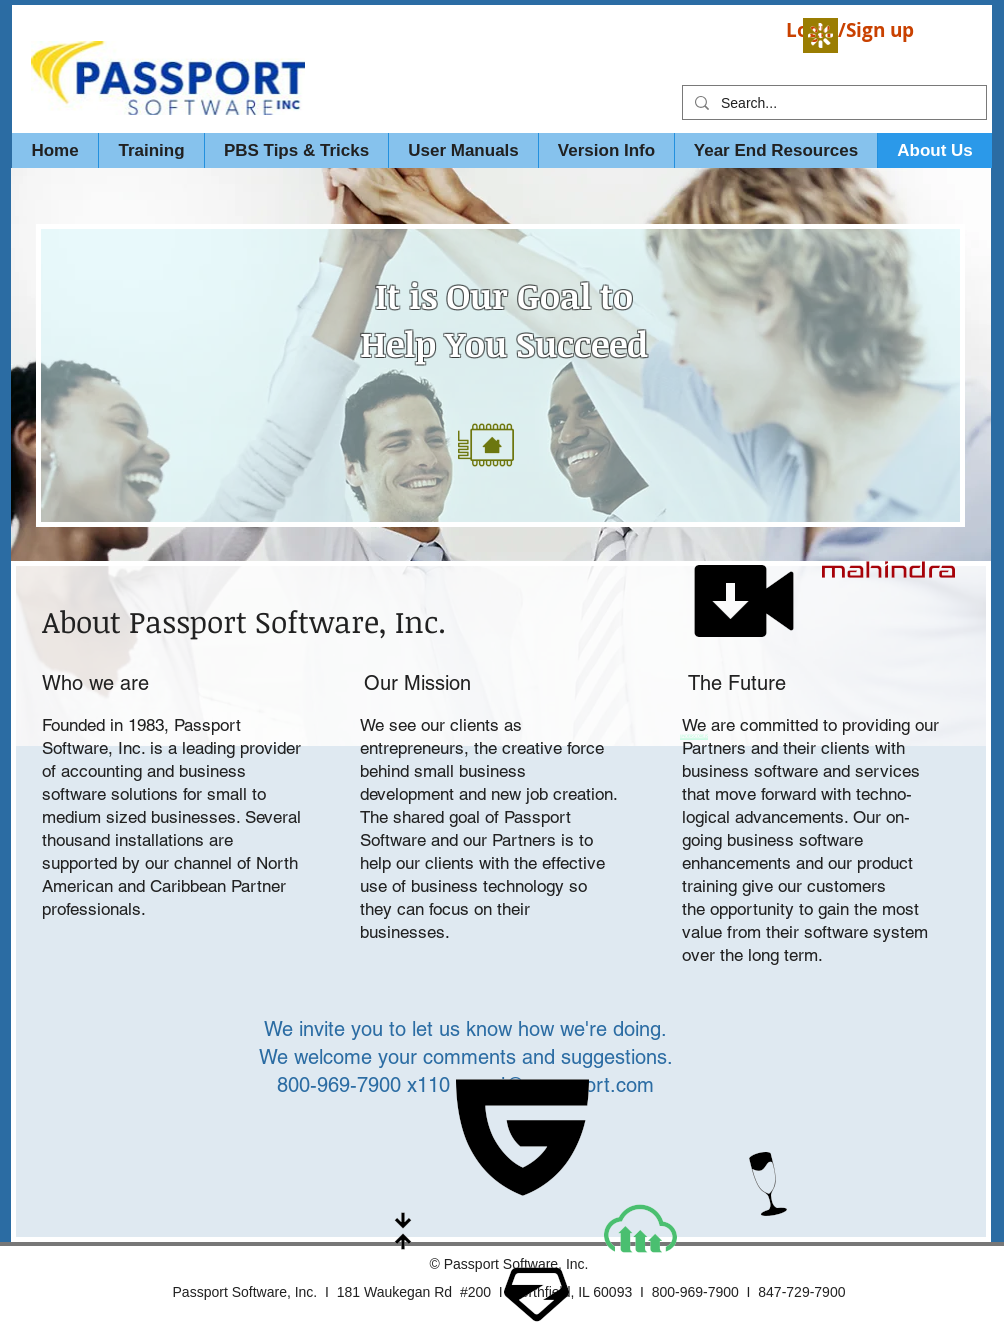 The width and height of the screenshot is (1004, 1327). I want to click on open esphome home automation settings, so click(486, 445).